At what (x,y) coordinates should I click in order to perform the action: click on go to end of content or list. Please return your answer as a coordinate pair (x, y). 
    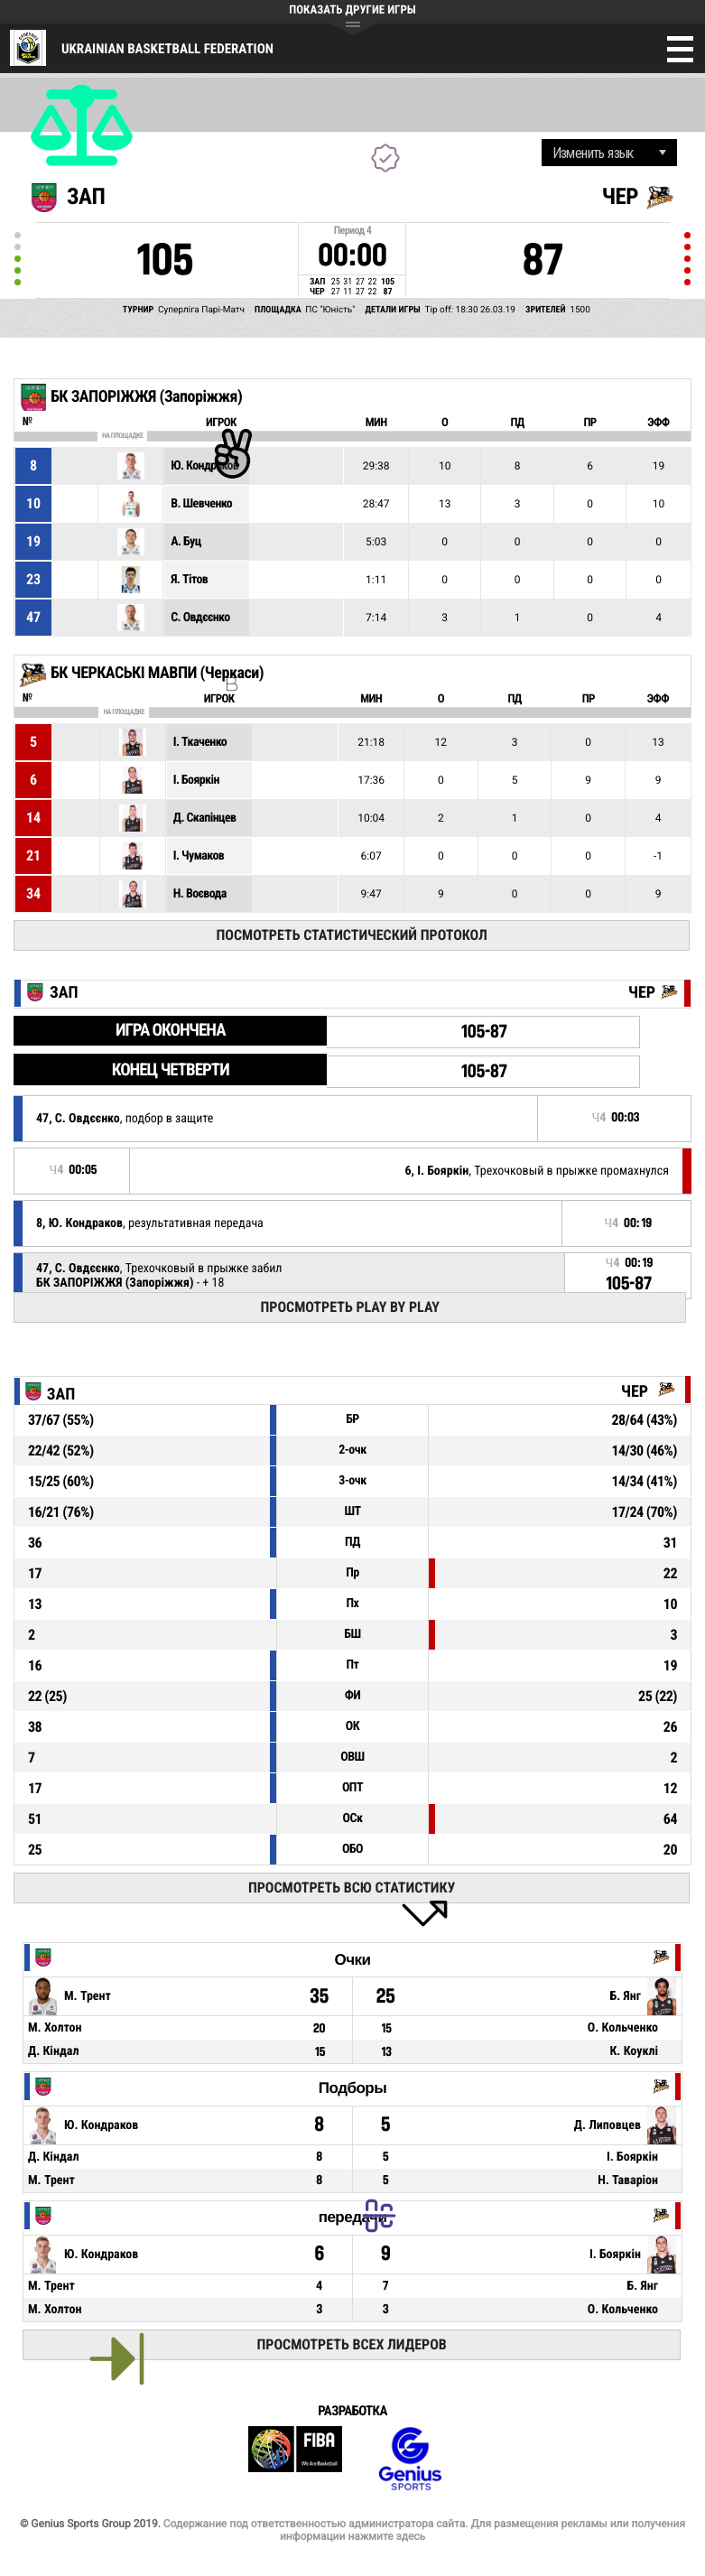
    Looking at the image, I should click on (117, 2358).